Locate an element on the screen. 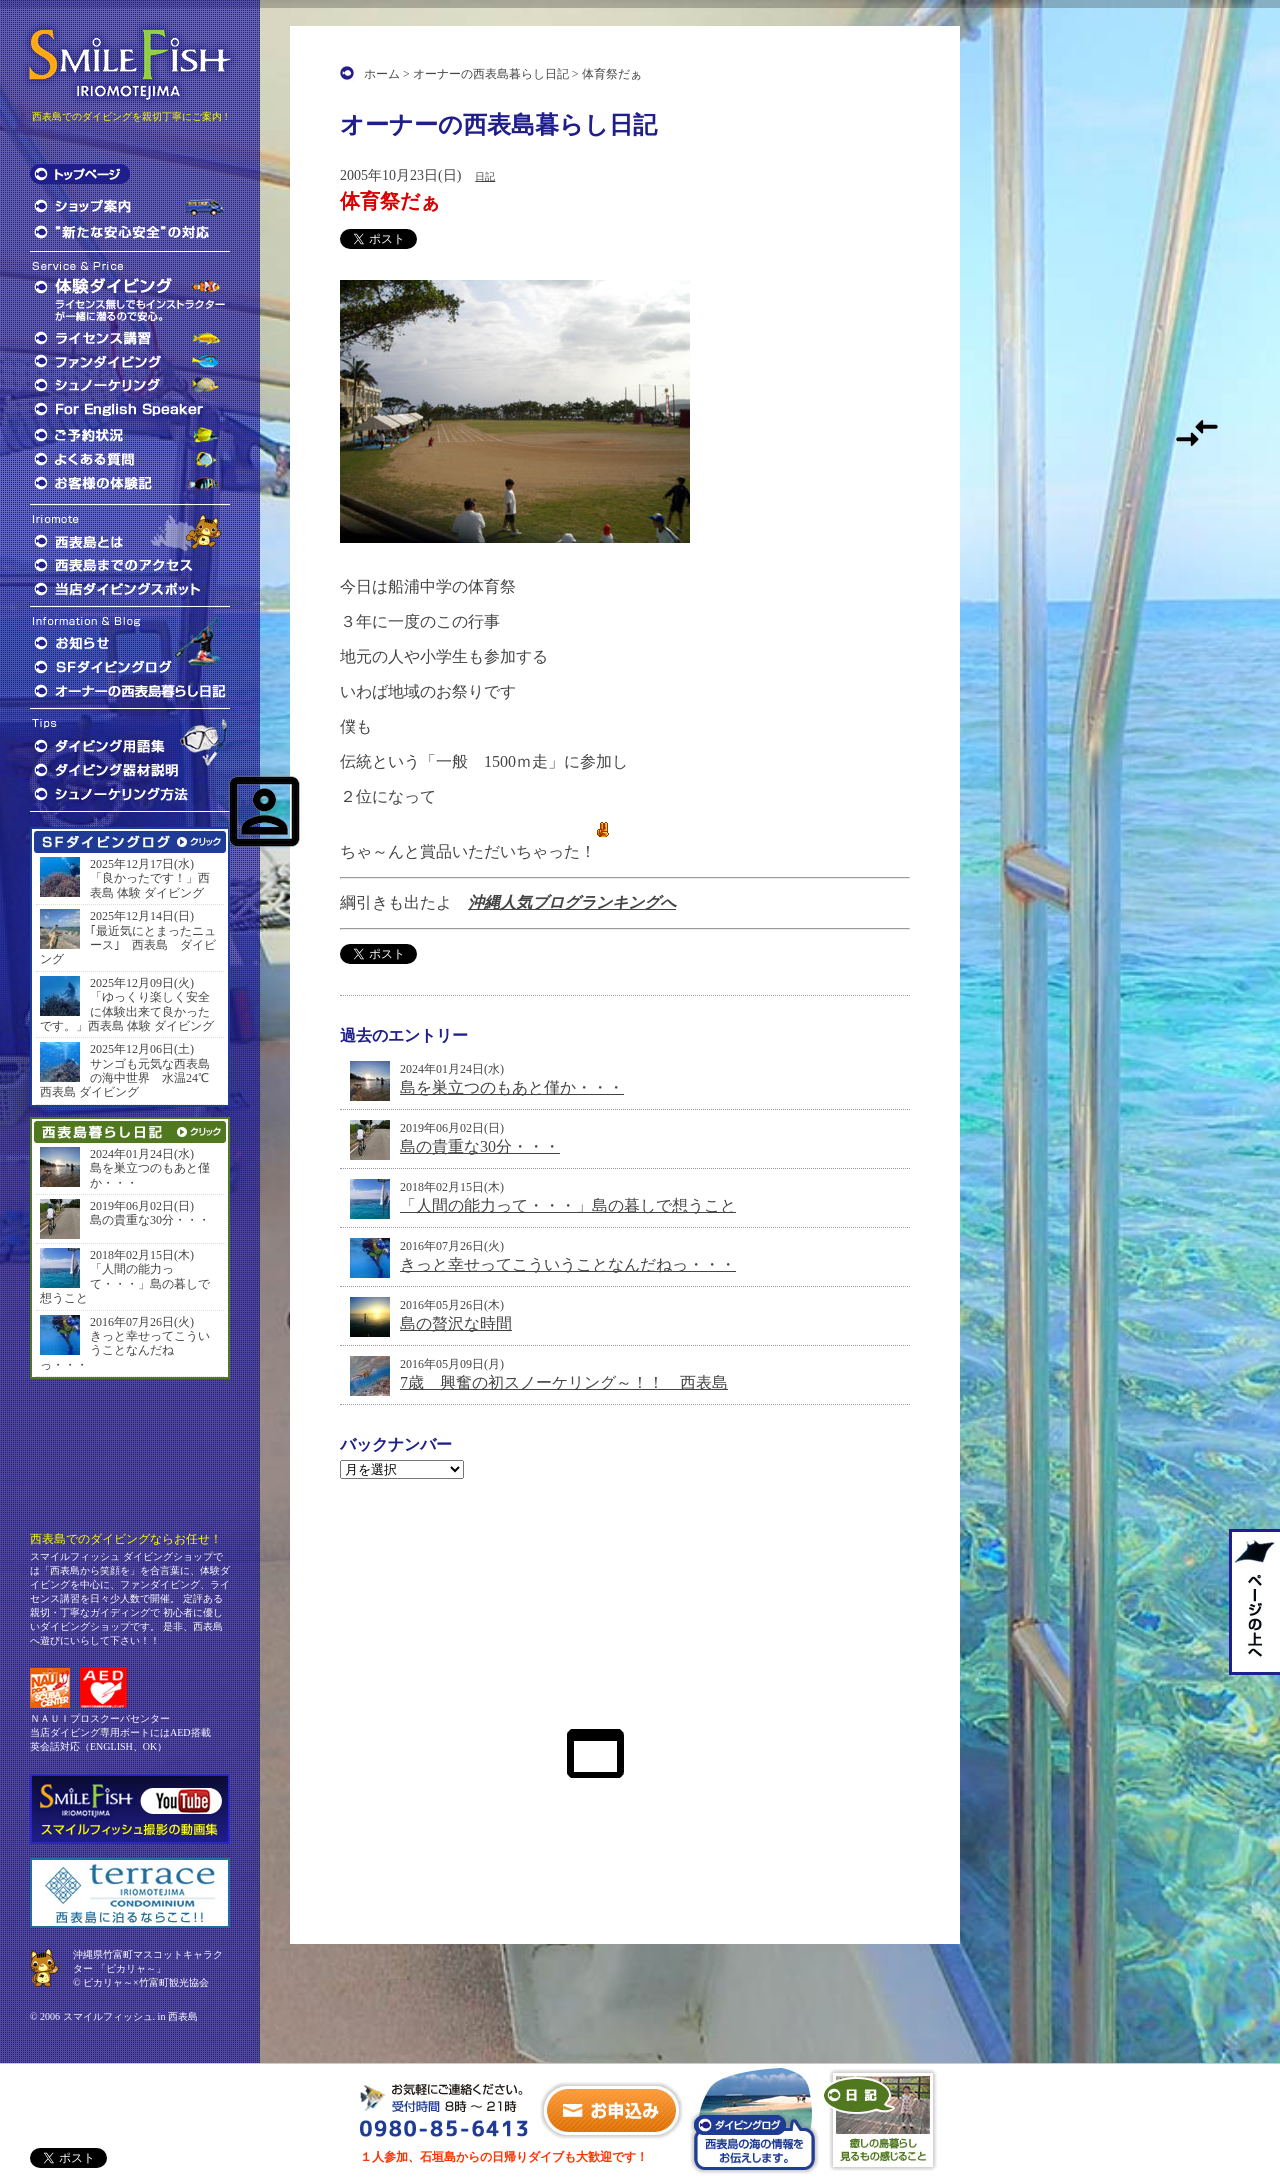 The image size is (1280, 2184). view your account profile is located at coordinates (264, 811).